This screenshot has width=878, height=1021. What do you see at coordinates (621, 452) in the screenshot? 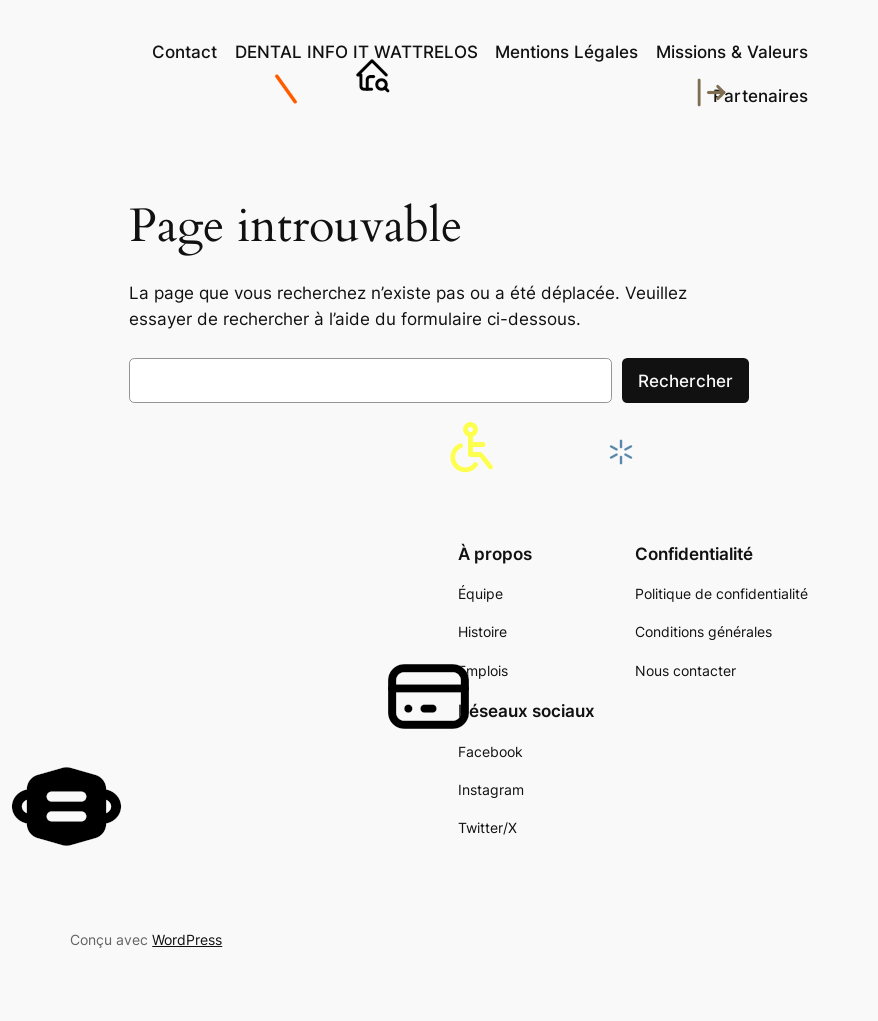
I see `walmart app or website link` at bounding box center [621, 452].